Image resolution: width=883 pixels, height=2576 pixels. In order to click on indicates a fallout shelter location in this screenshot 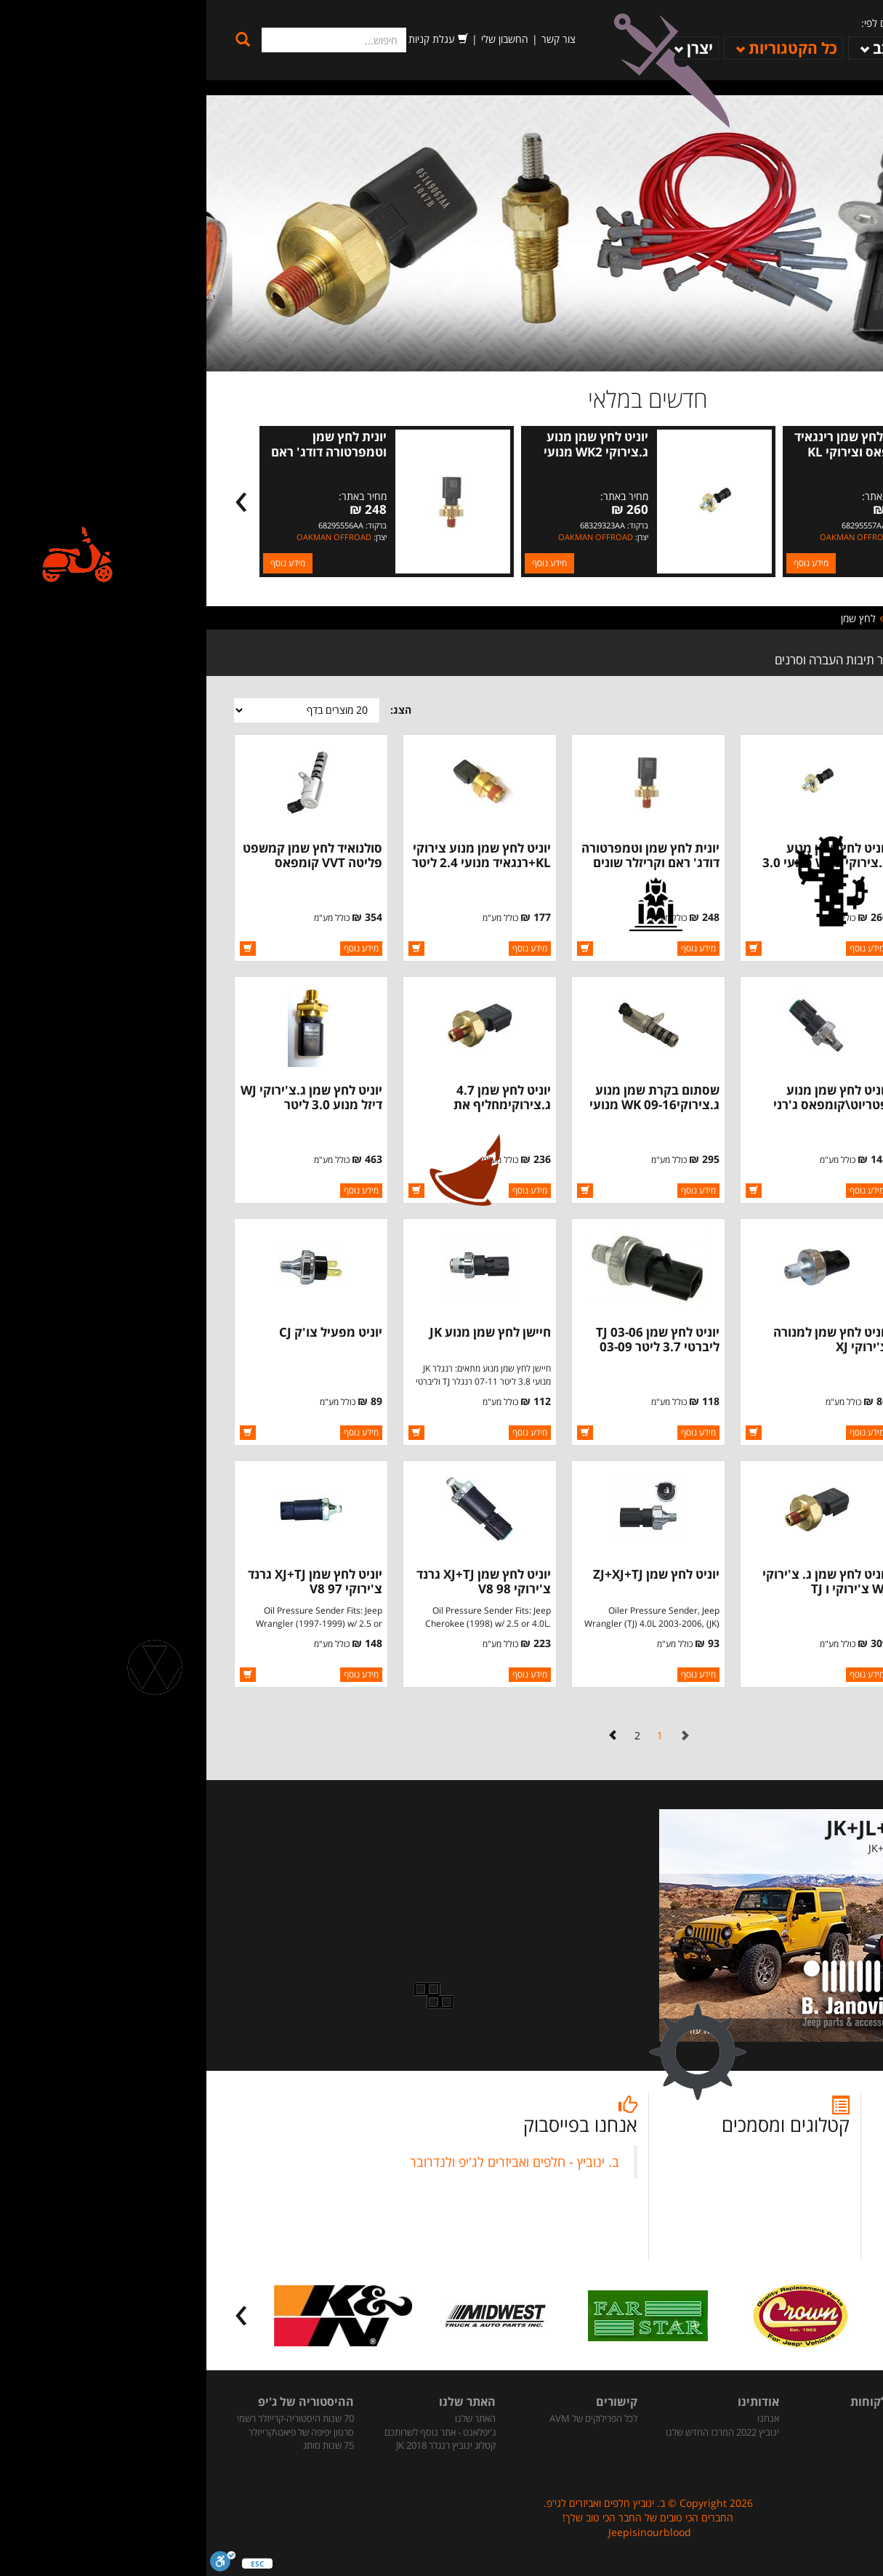, I will do `click(155, 1667)`.